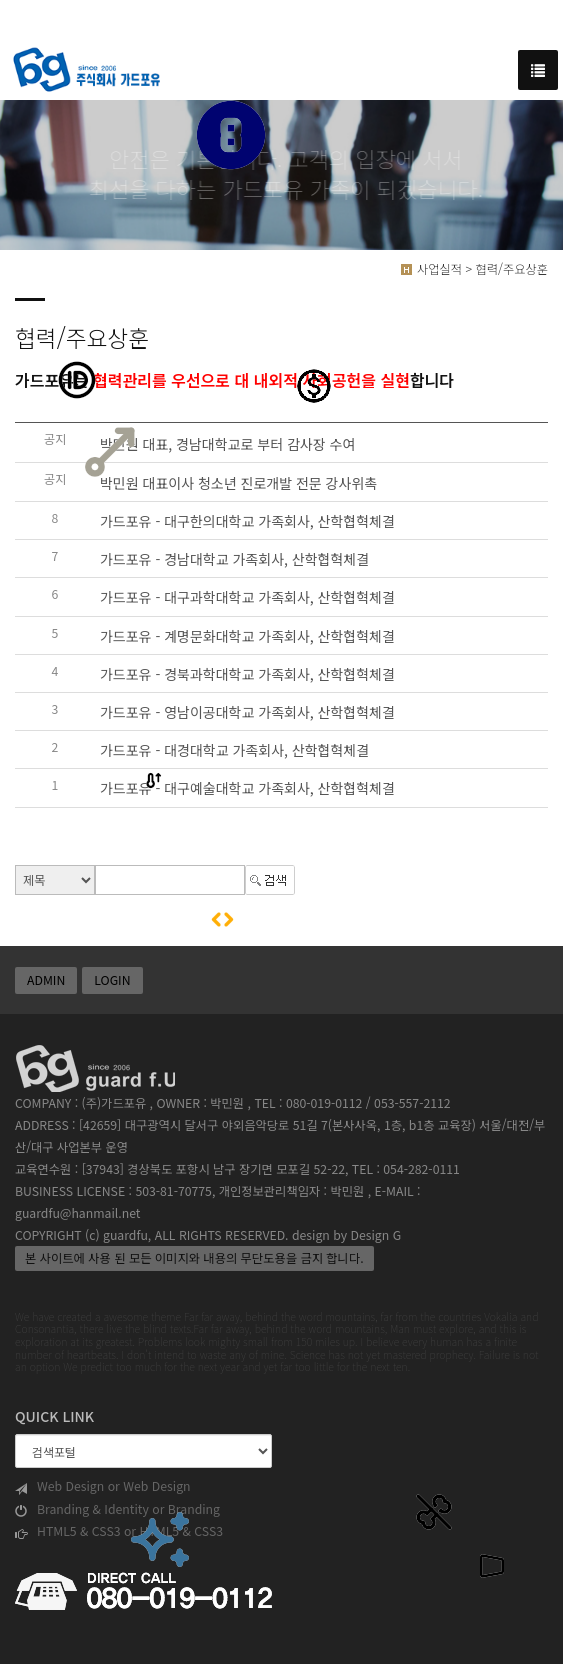 The height and width of the screenshot is (1664, 563). I want to click on connect to Pushbullet services, so click(77, 380).